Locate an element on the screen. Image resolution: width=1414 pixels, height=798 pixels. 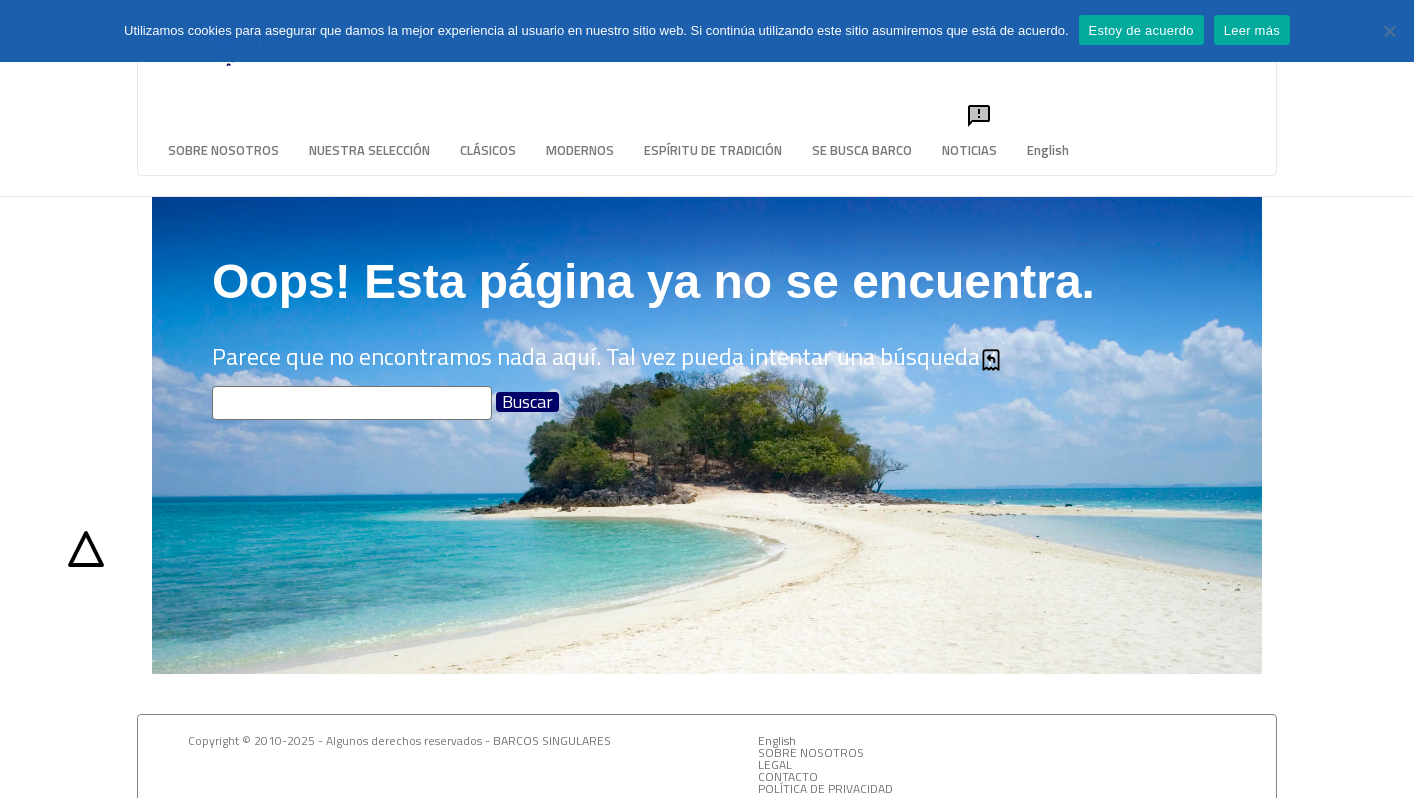
indicates change or difference in a value is located at coordinates (86, 549).